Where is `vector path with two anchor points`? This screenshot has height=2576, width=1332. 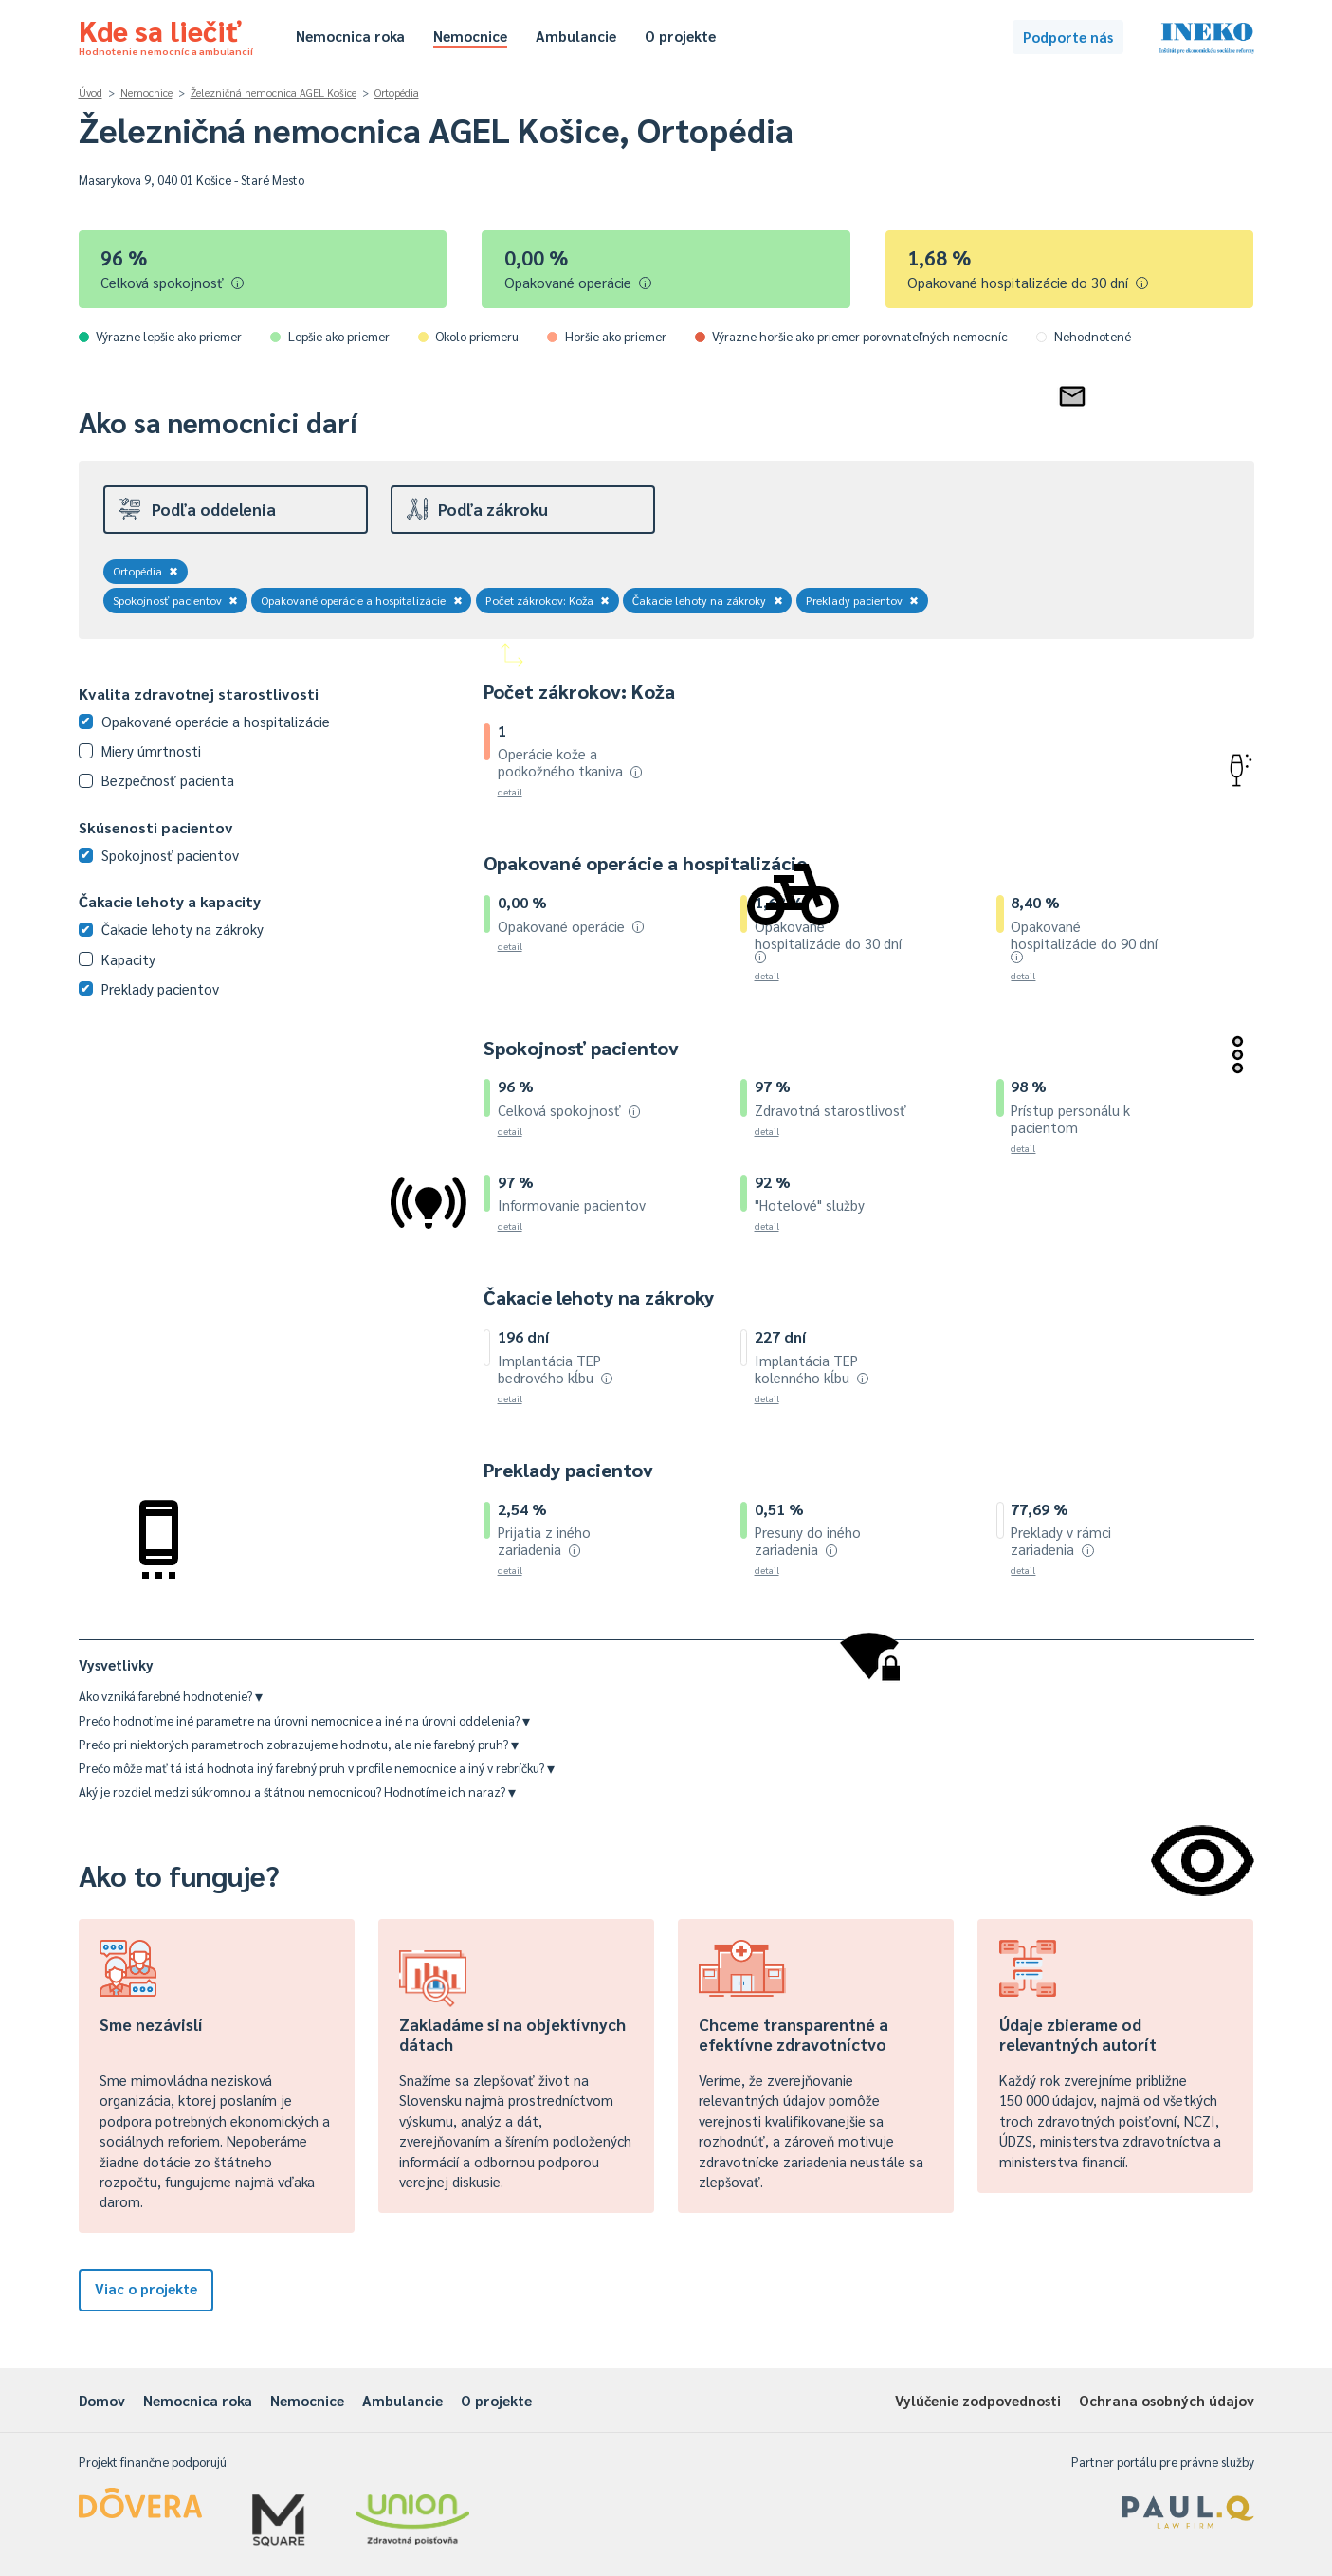 vector path with two anchor points is located at coordinates (511, 654).